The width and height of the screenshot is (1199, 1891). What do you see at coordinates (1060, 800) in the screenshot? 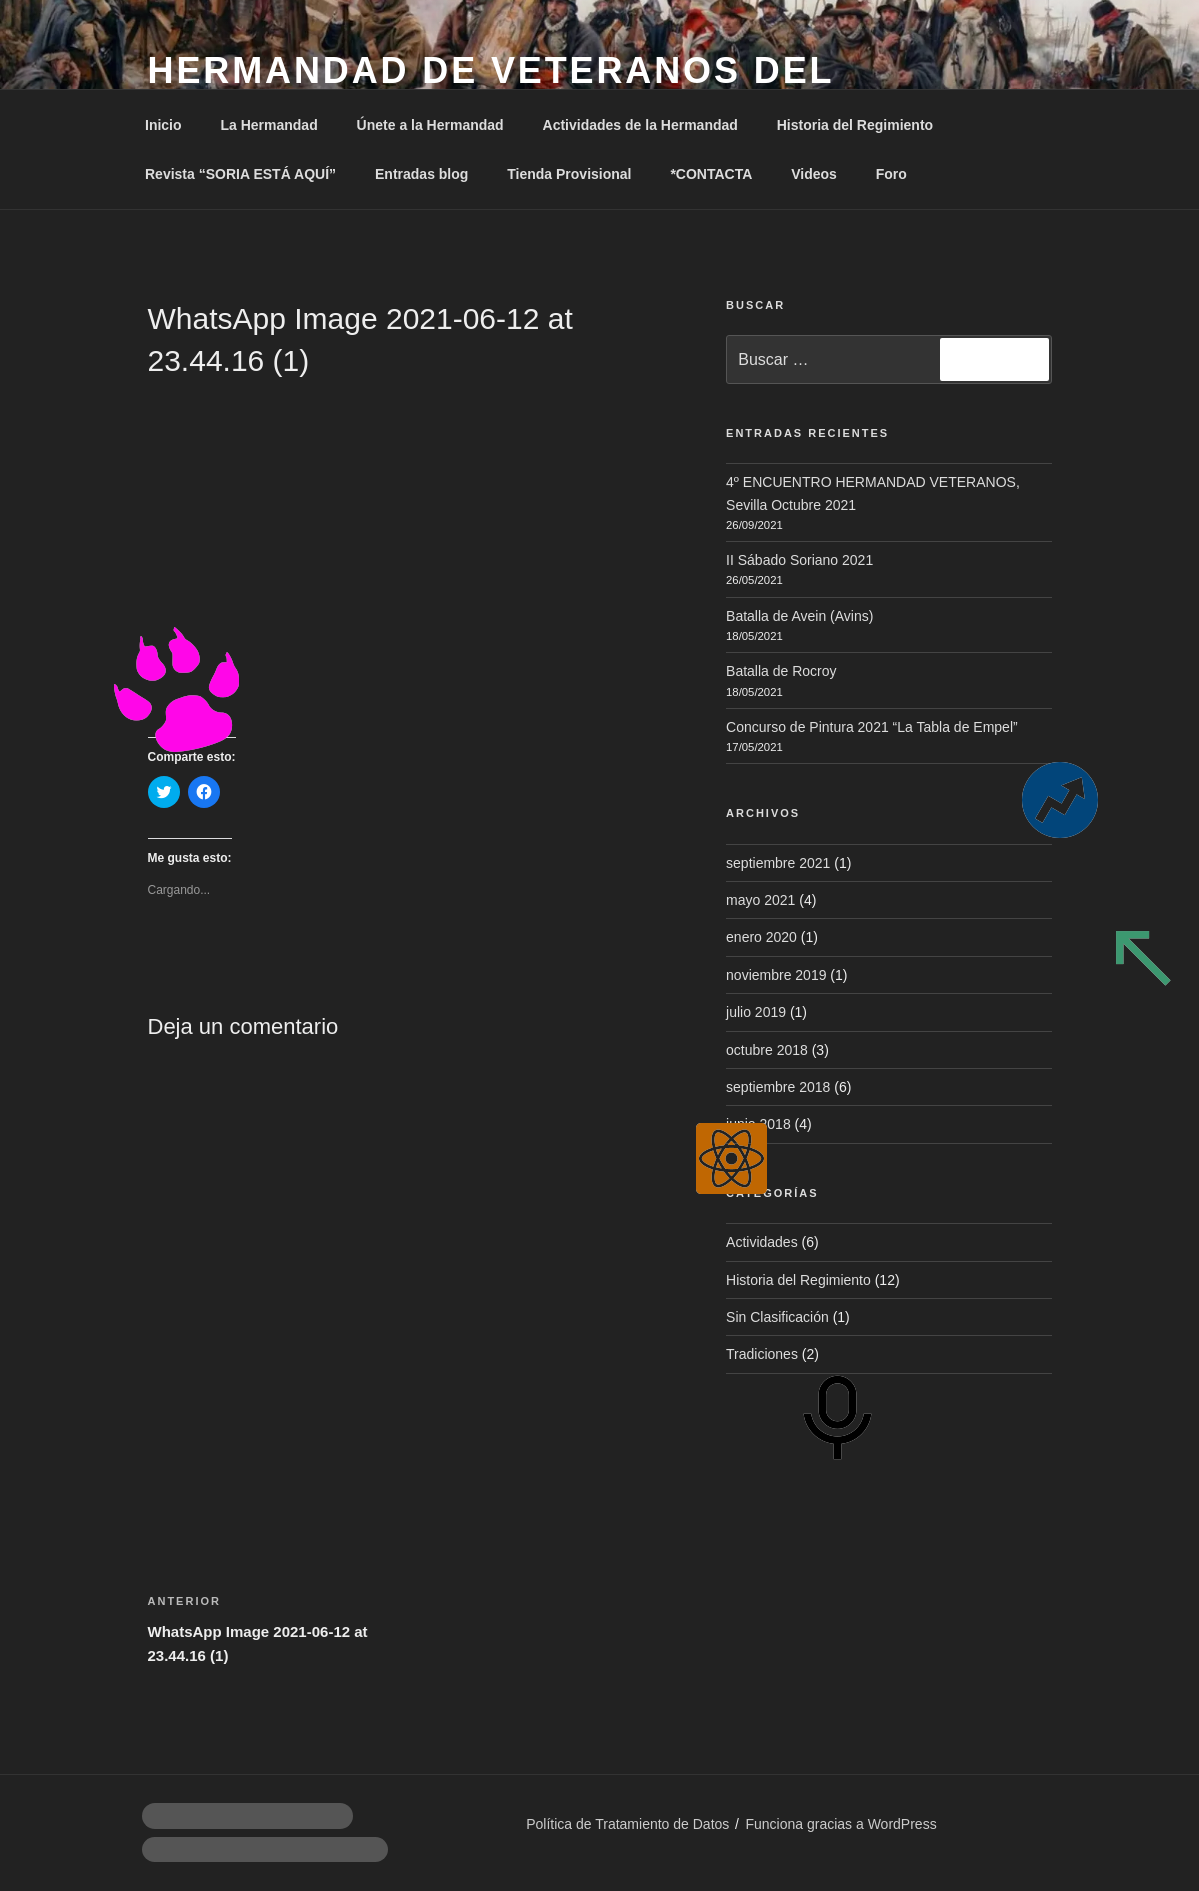
I see `open the BuzzFeed app` at bounding box center [1060, 800].